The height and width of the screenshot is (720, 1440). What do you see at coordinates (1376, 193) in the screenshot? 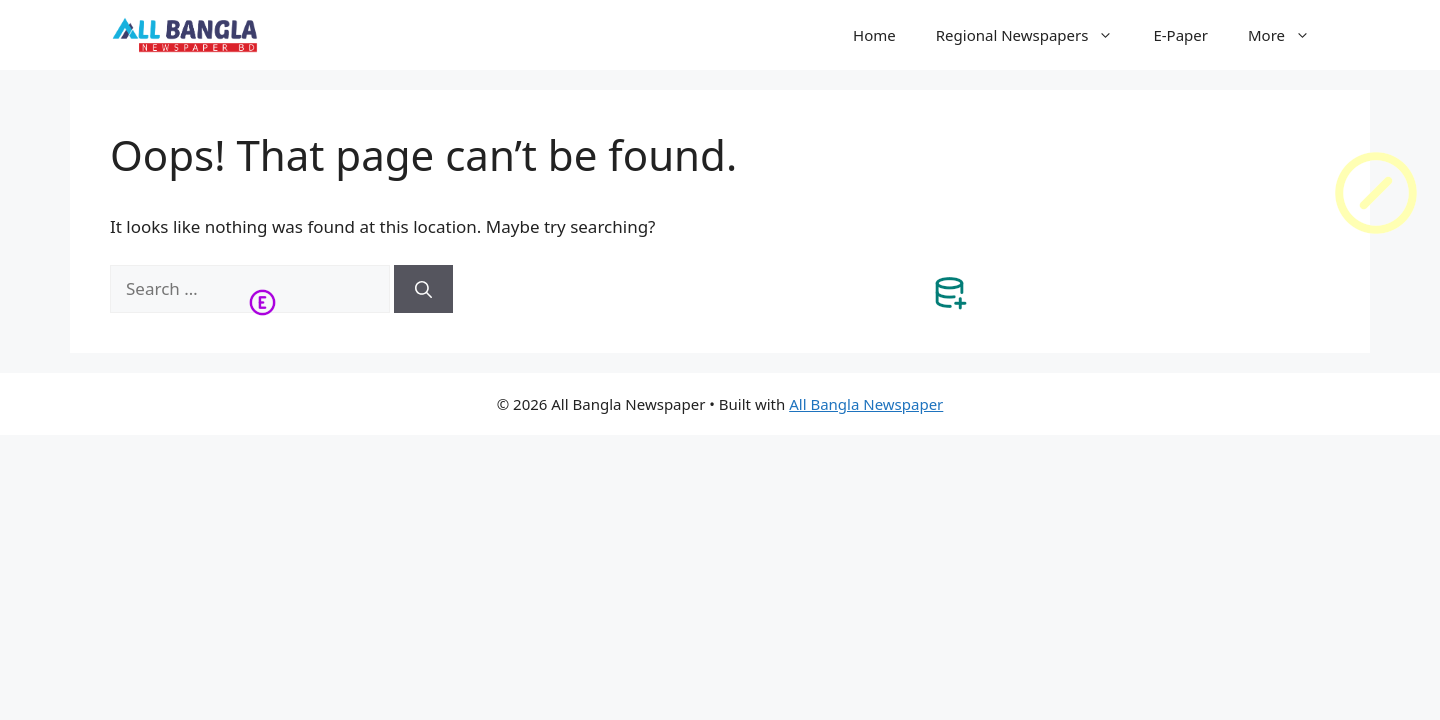
I see `indicates a forbidden or prohibited action` at bounding box center [1376, 193].